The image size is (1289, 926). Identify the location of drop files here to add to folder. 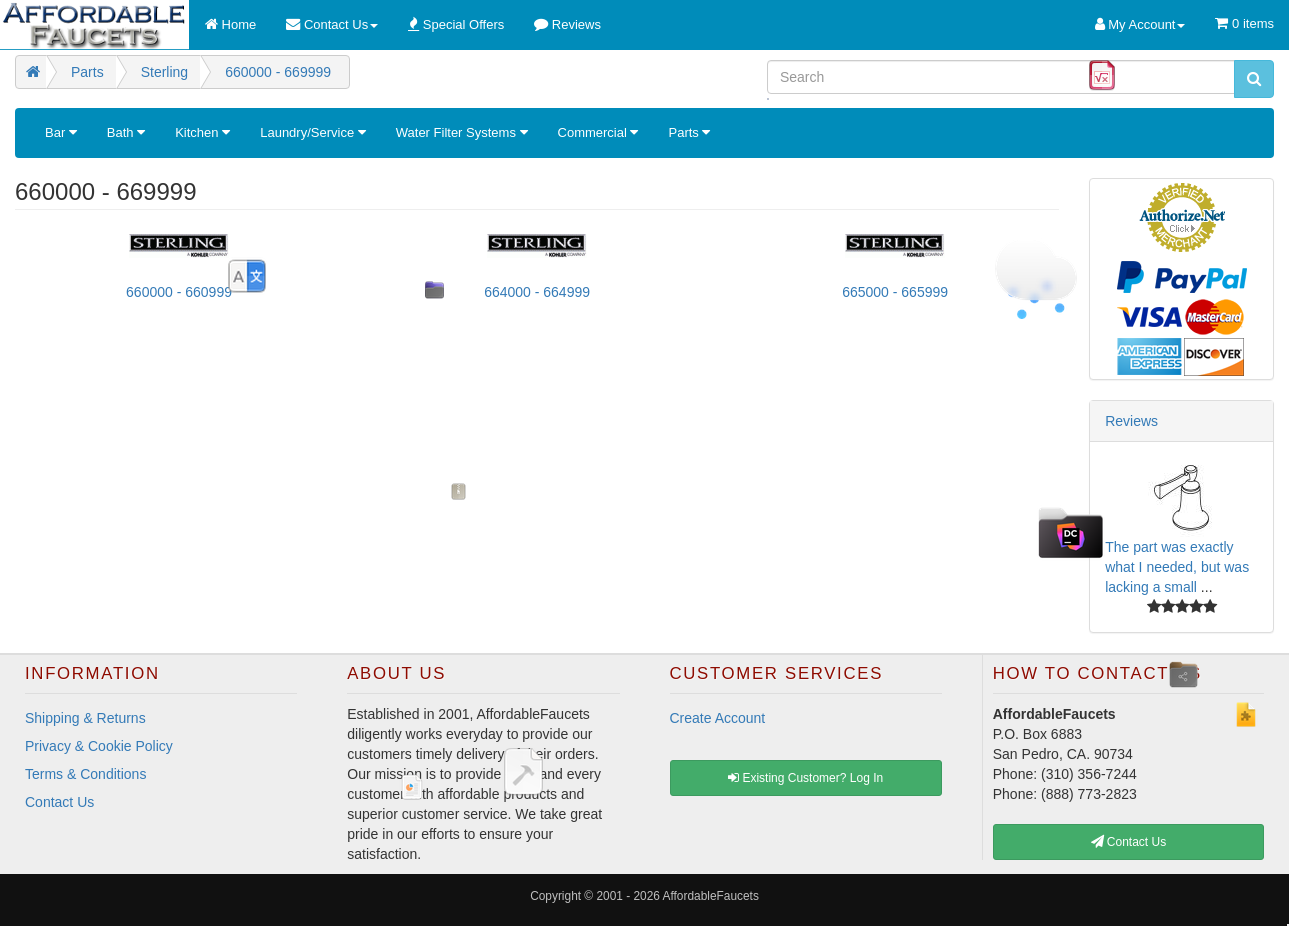
(434, 289).